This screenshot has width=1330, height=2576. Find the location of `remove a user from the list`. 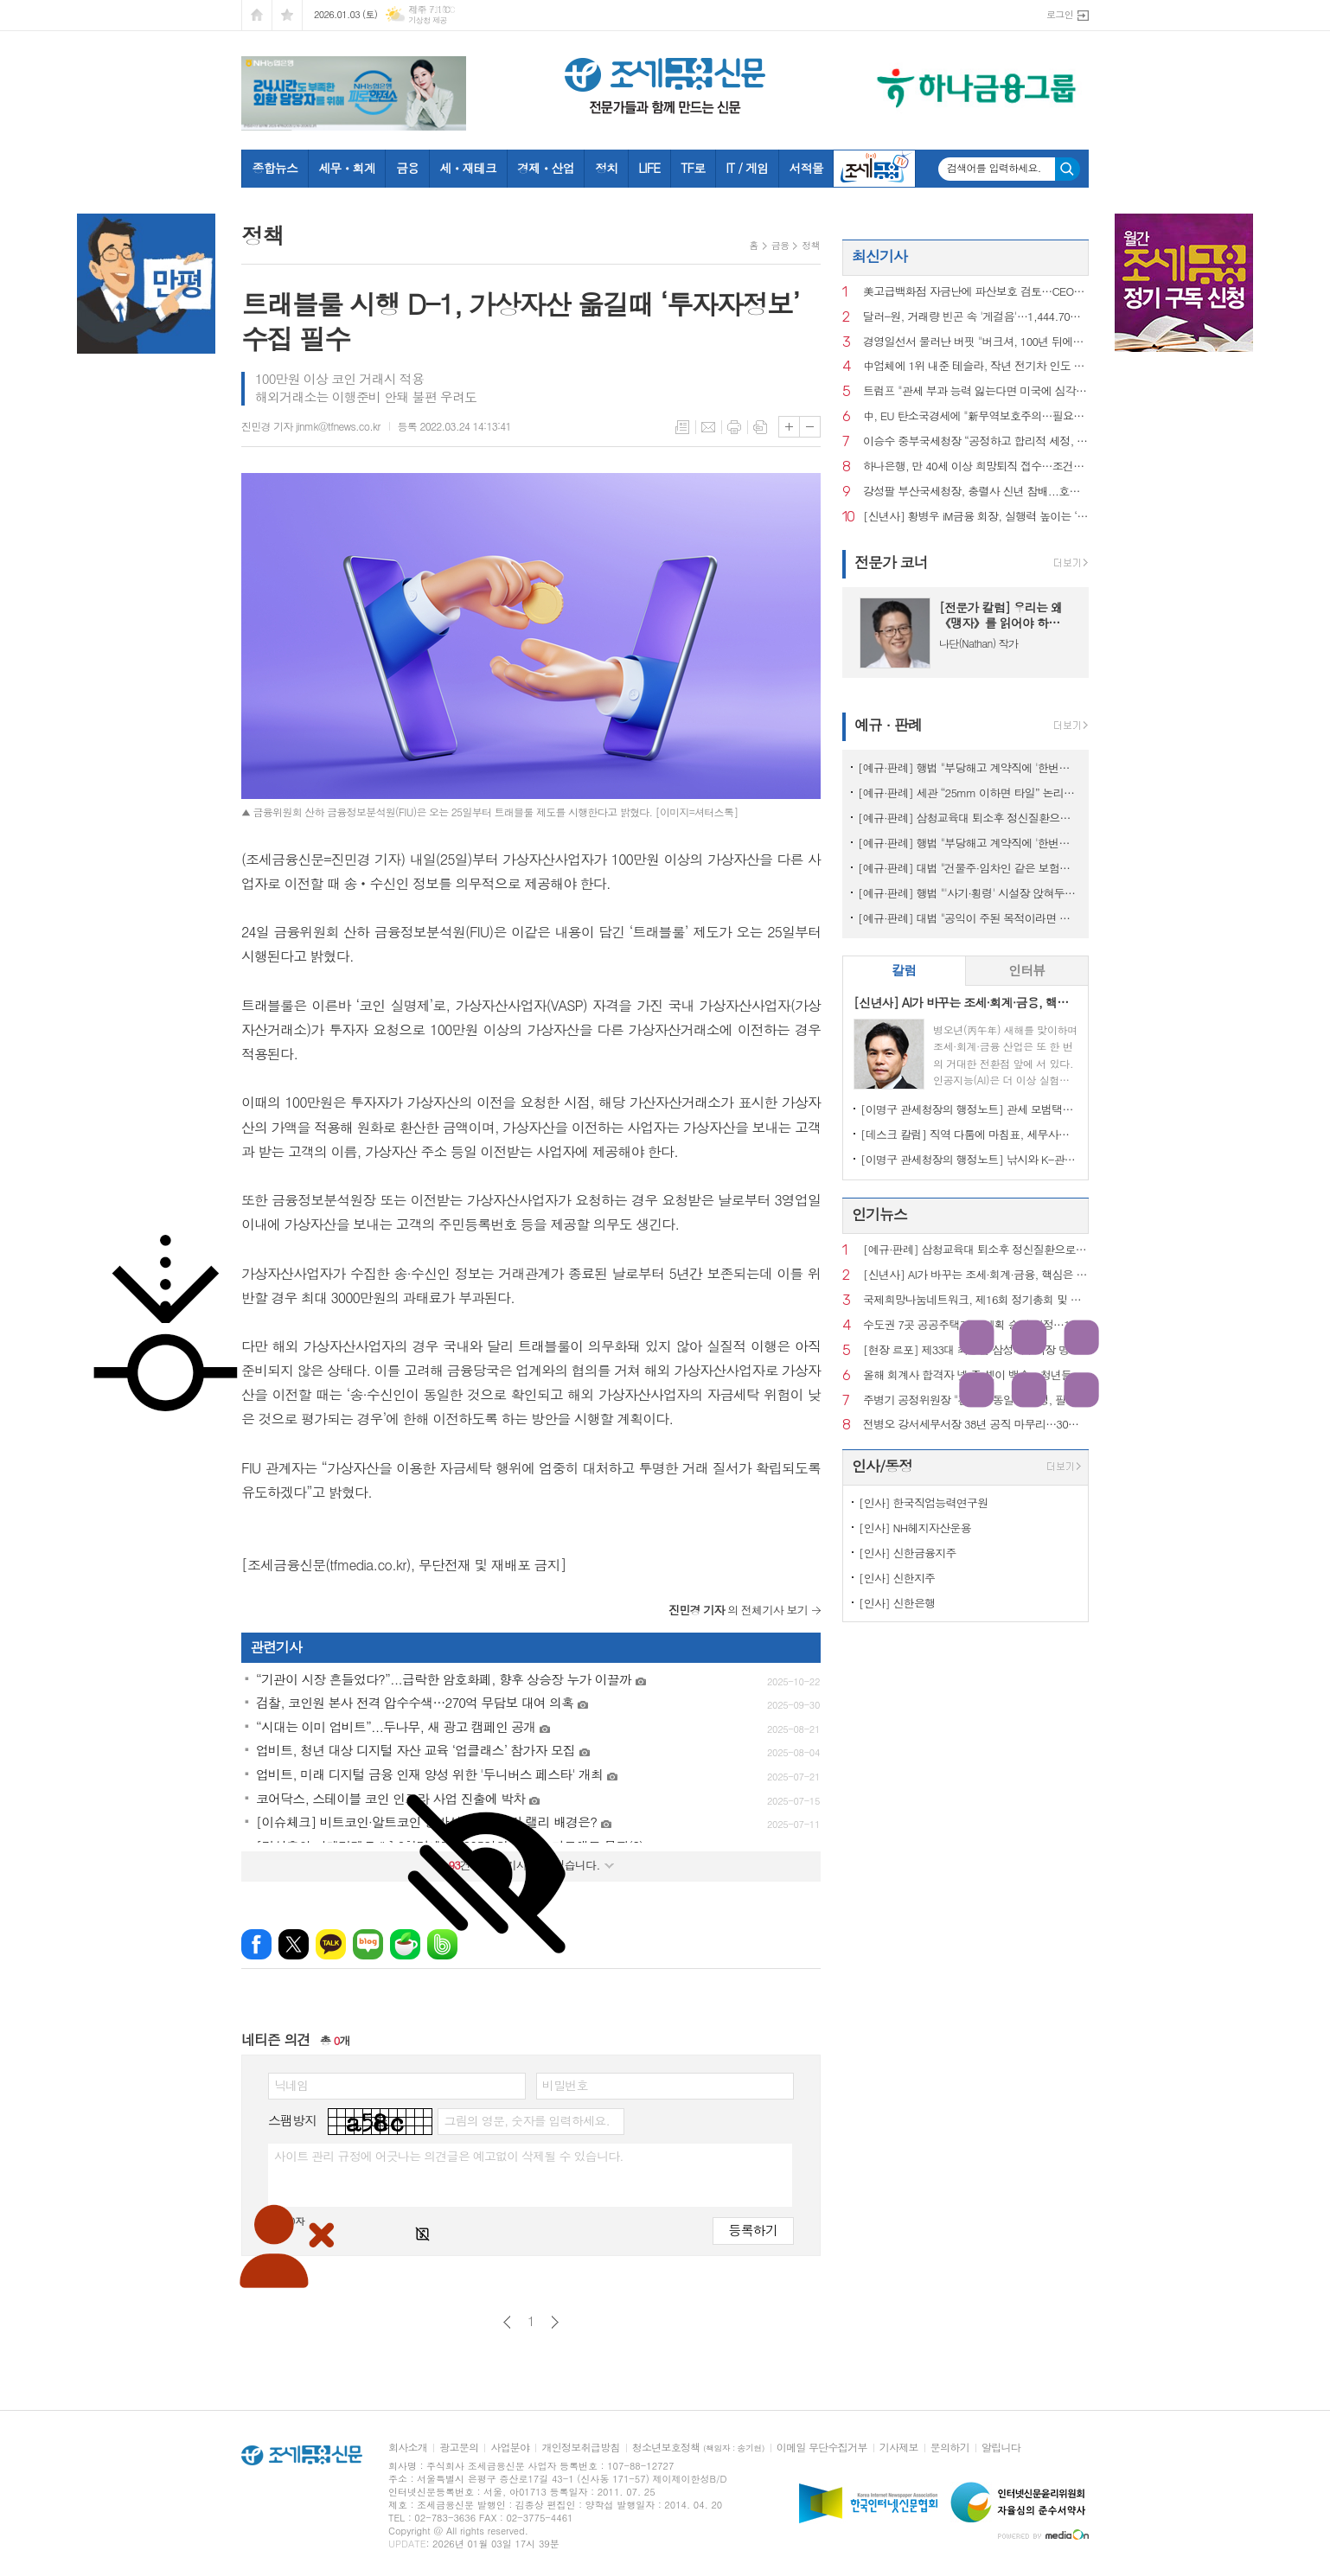

remove a user from the list is located at coordinates (285, 2246).